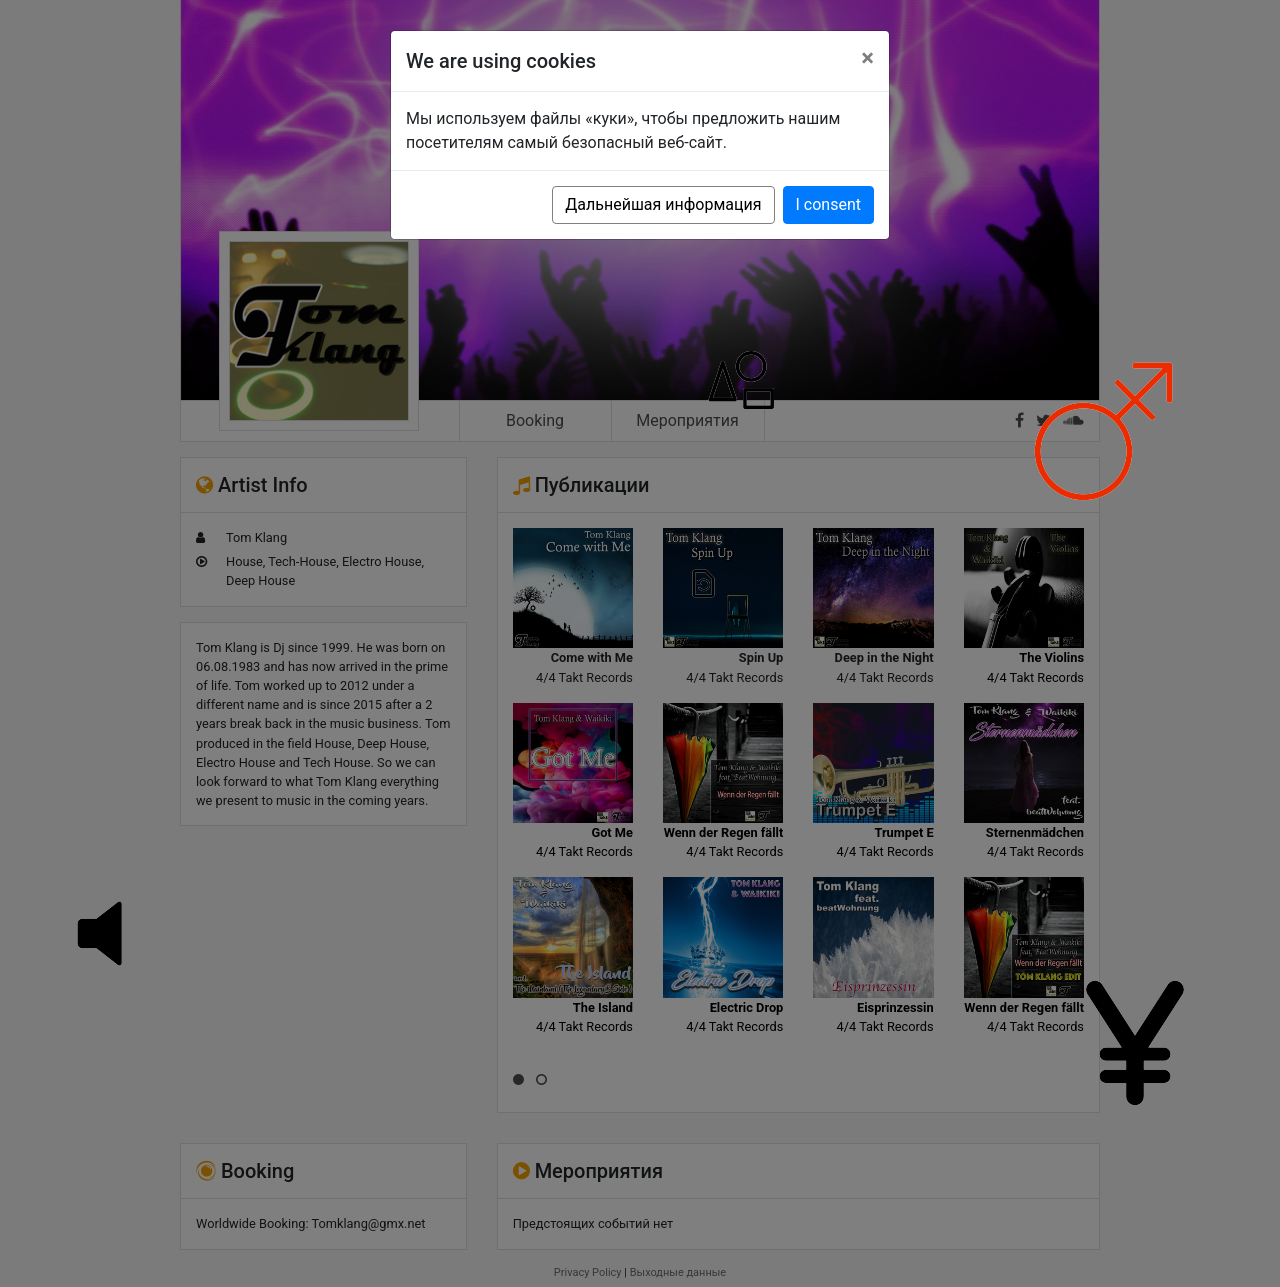  What do you see at coordinates (109, 933) in the screenshot?
I see `speaker with no audio output` at bounding box center [109, 933].